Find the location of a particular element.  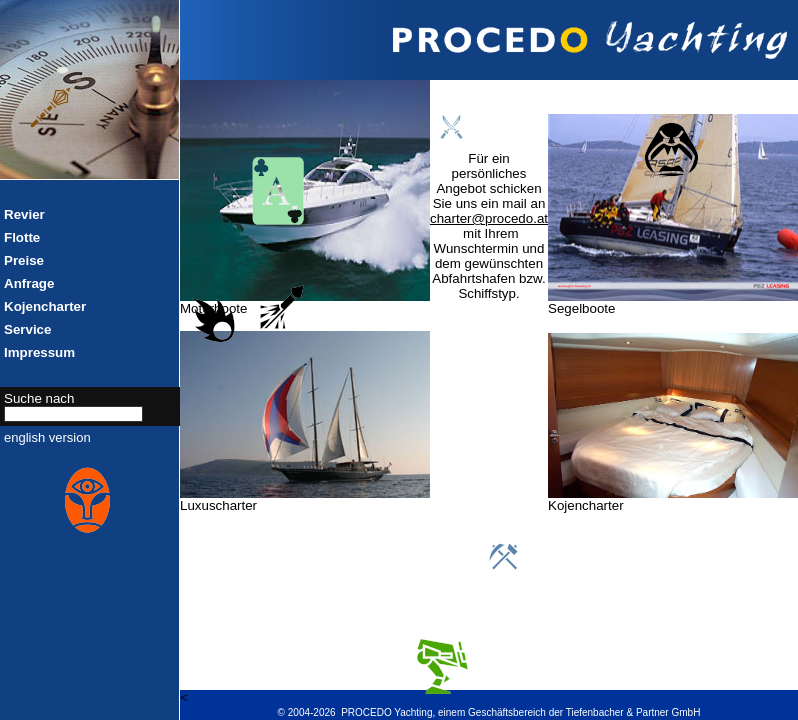

play a card game is located at coordinates (278, 191).